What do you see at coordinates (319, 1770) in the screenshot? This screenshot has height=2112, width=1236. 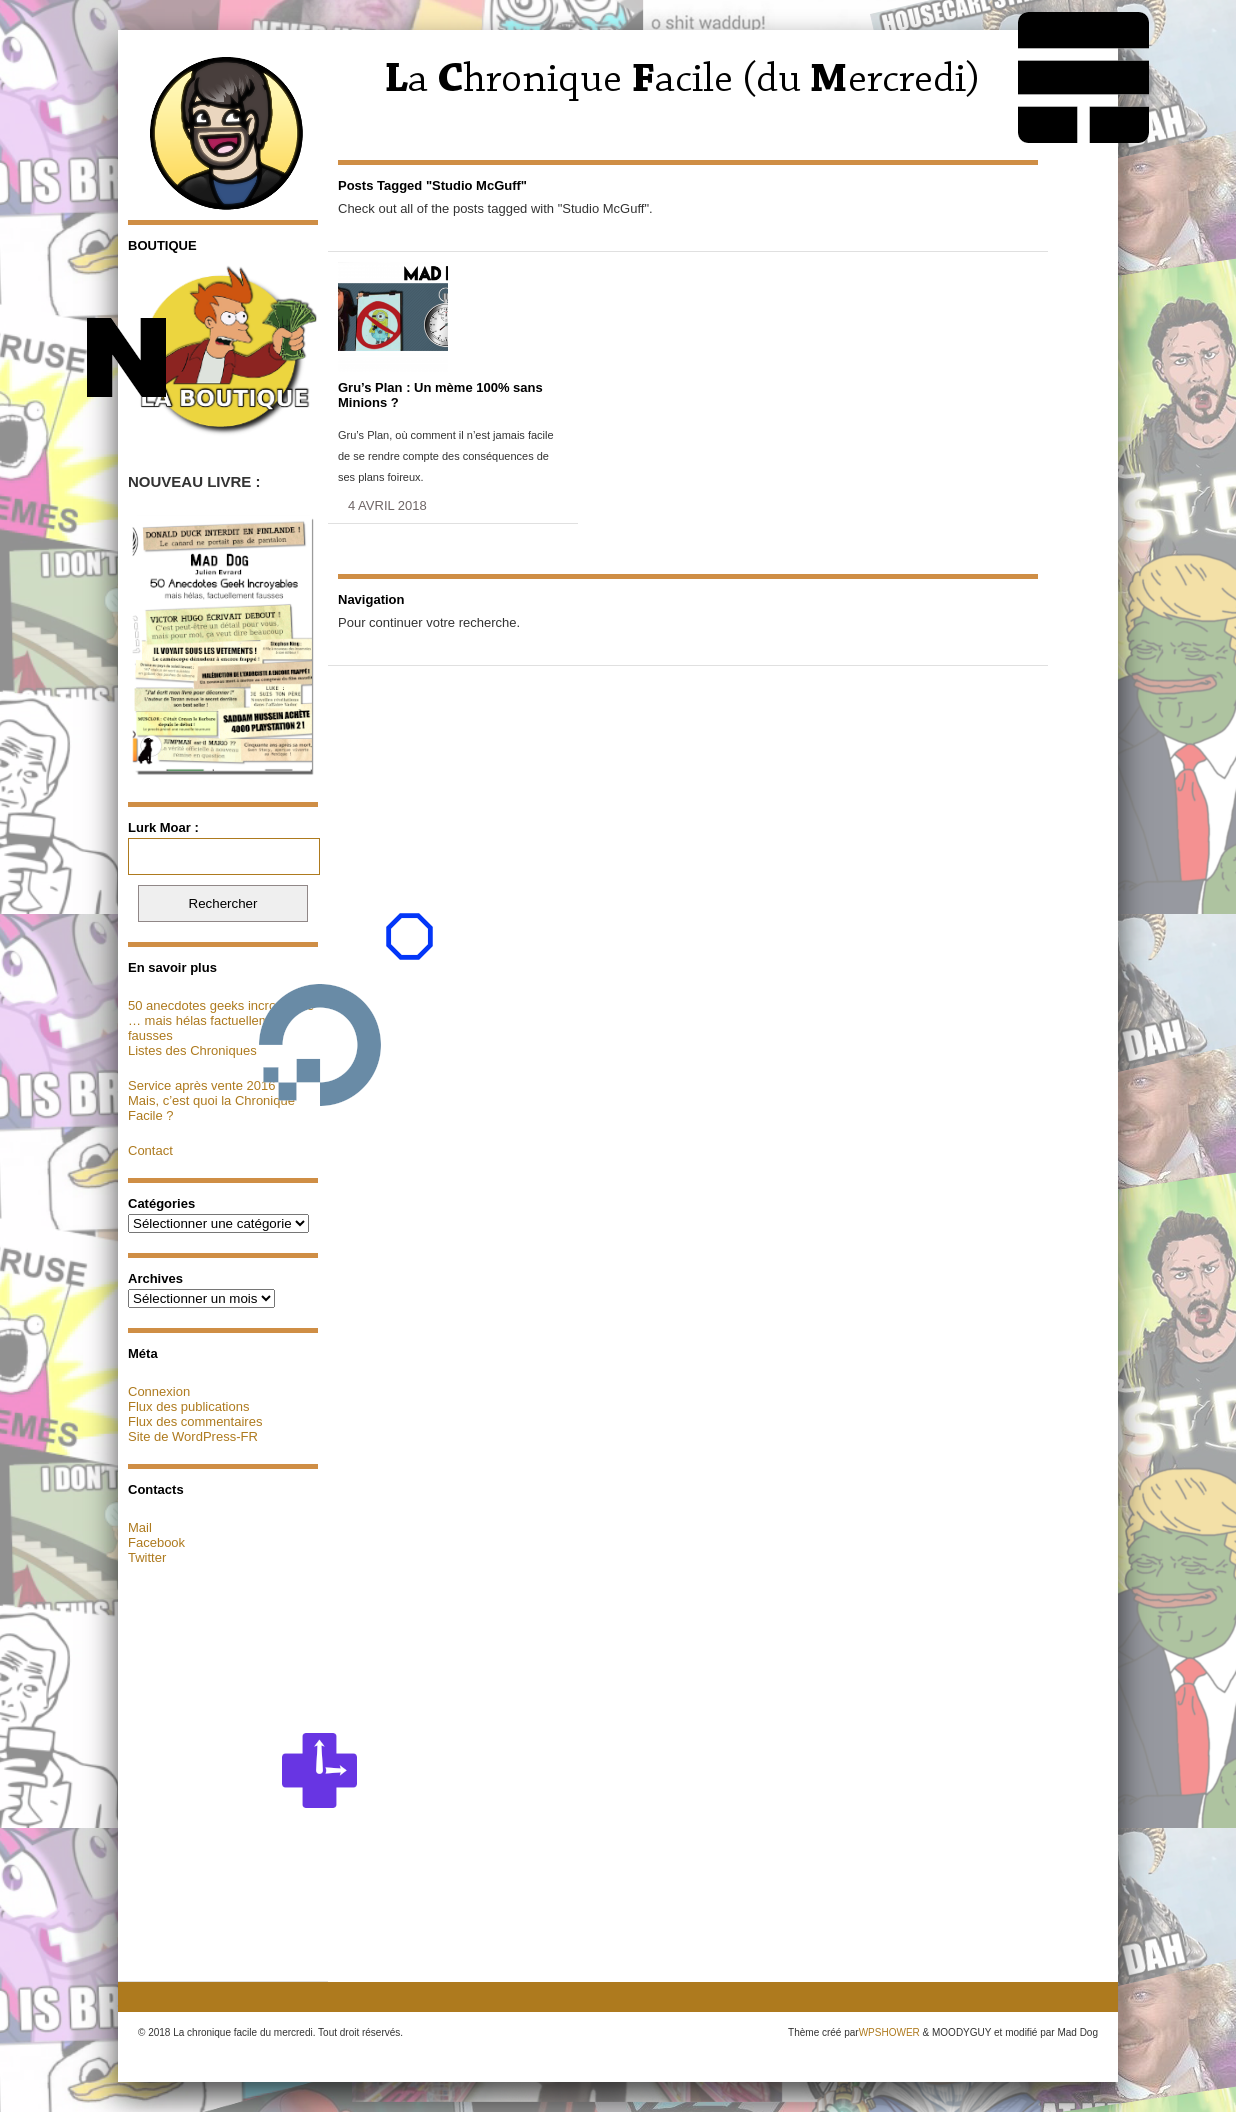 I see `open RescueTime app` at bounding box center [319, 1770].